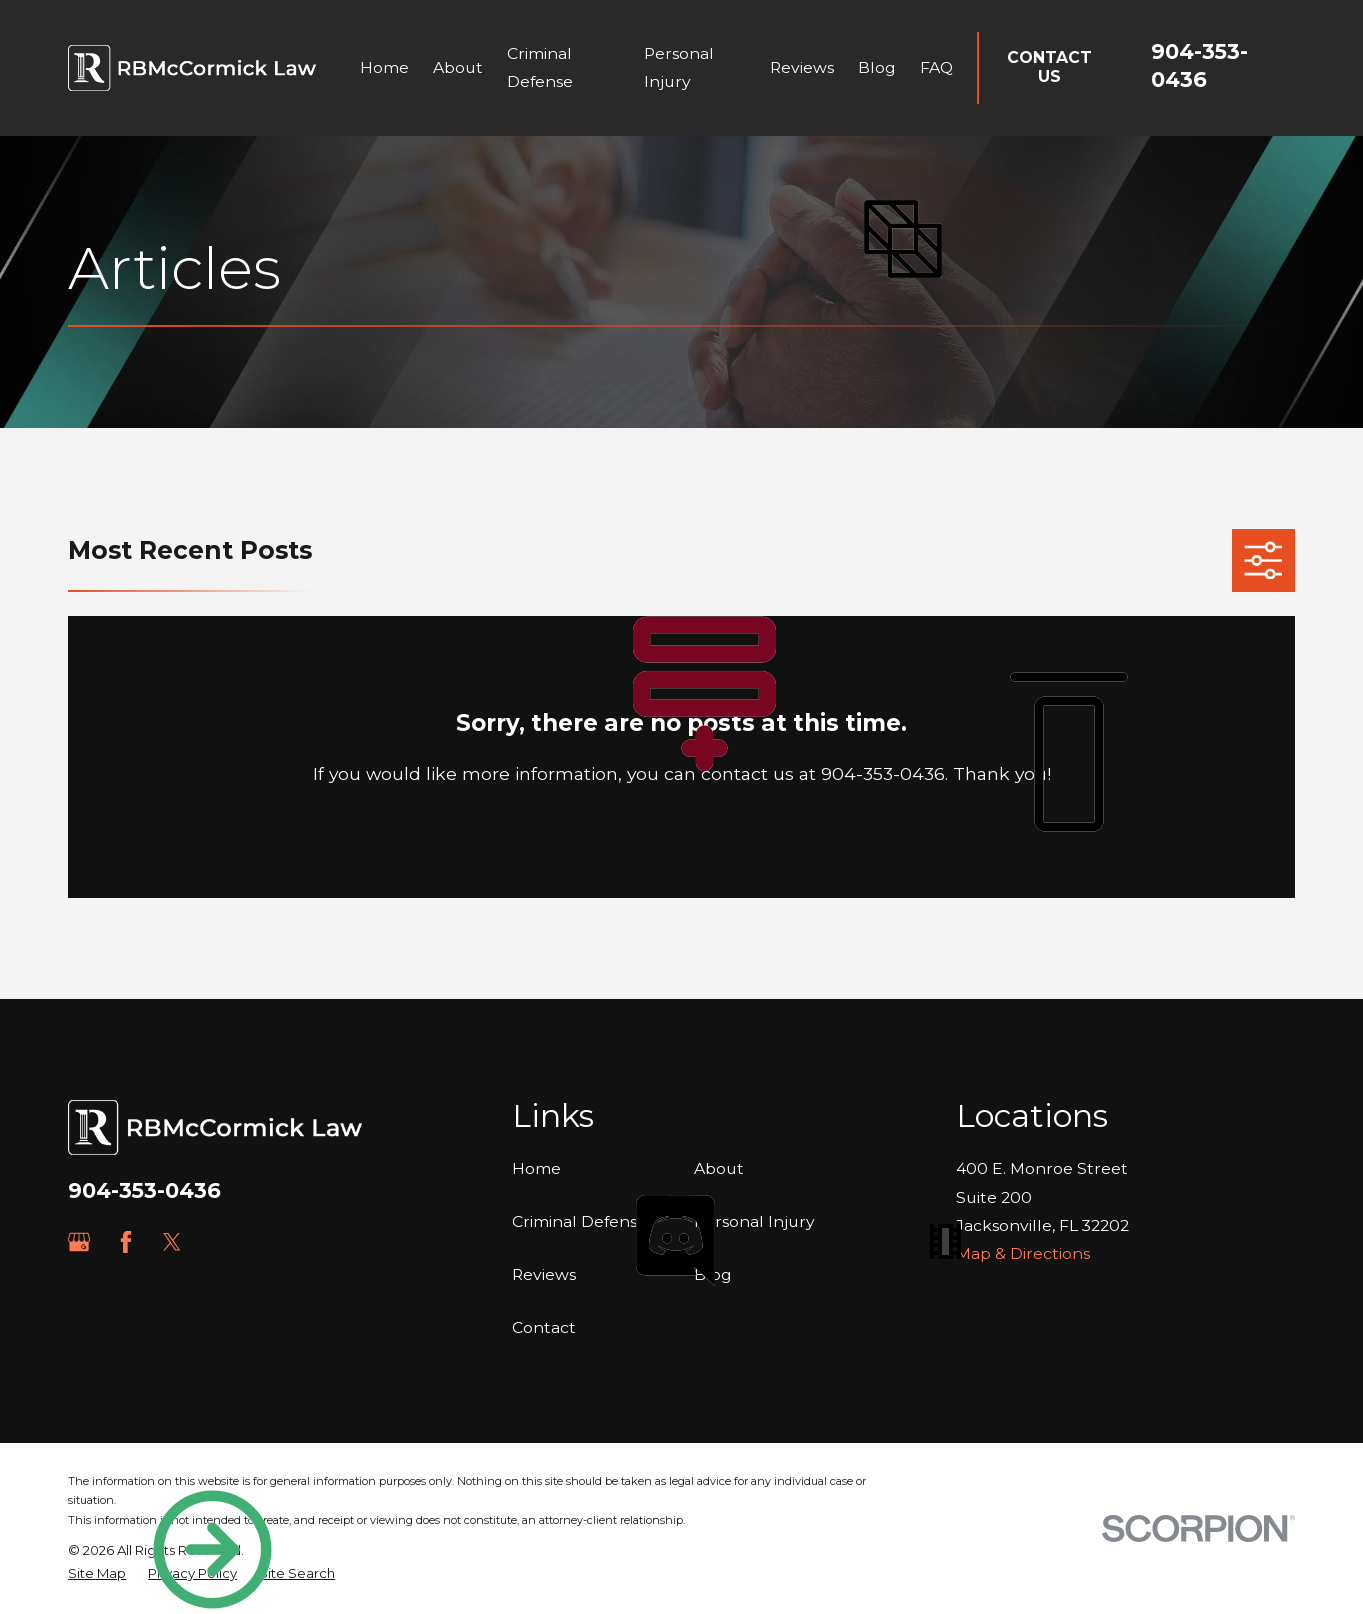 This screenshot has height=1614, width=1363. What do you see at coordinates (675, 1240) in the screenshot?
I see `open Discord` at bounding box center [675, 1240].